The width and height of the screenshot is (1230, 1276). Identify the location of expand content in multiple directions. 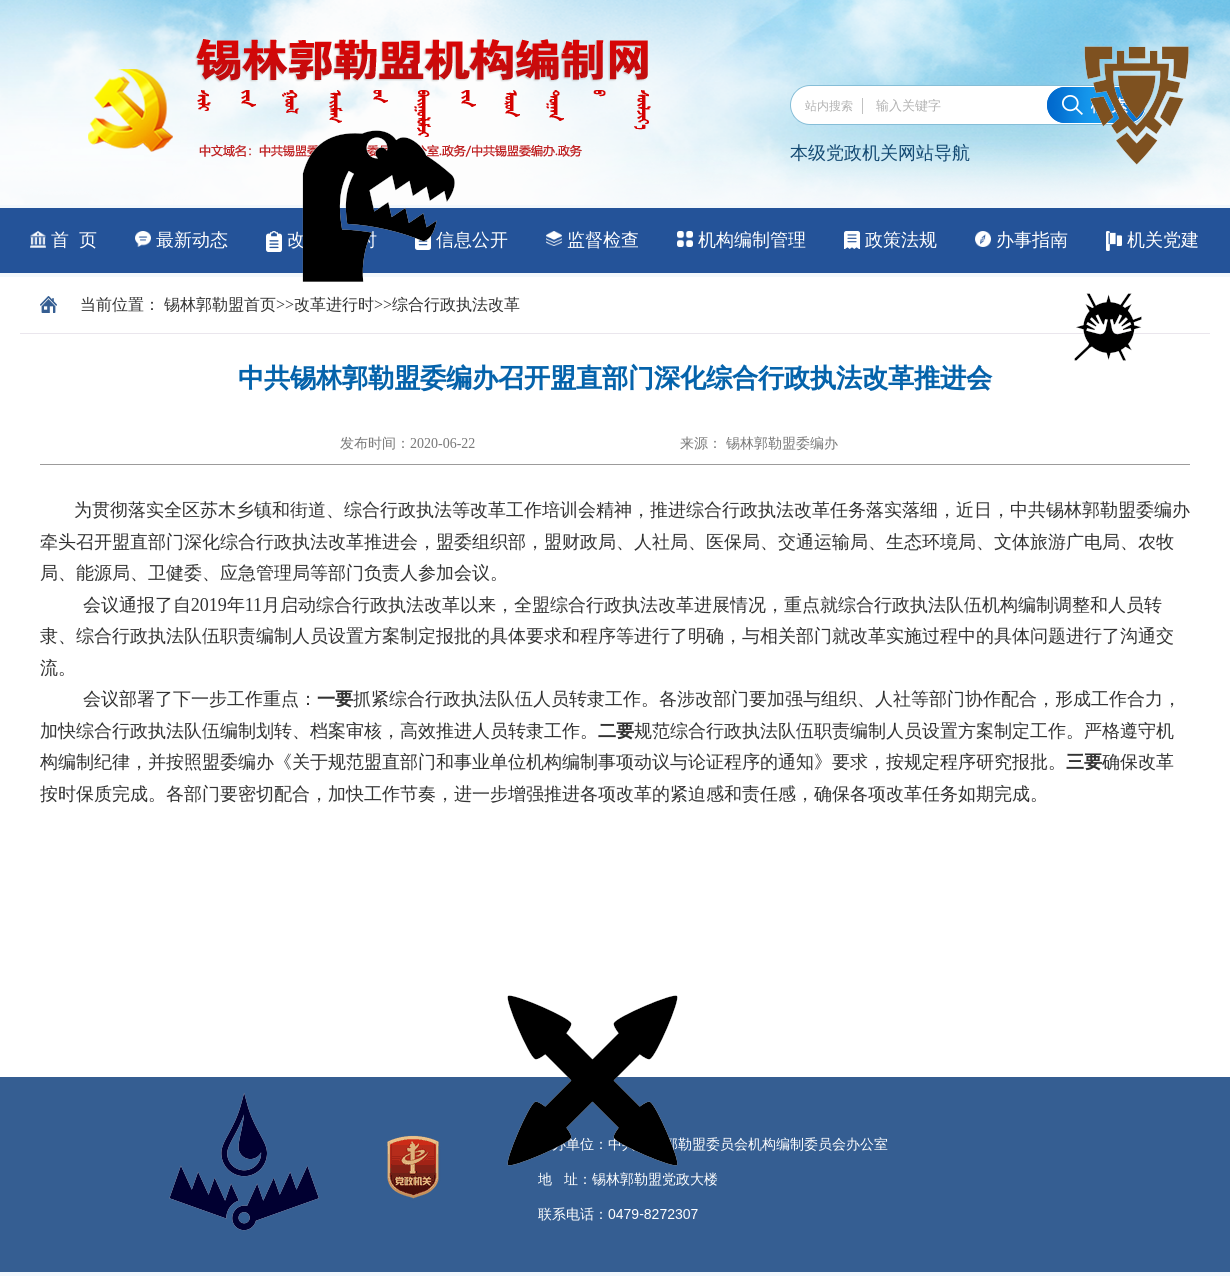
(592, 1080).